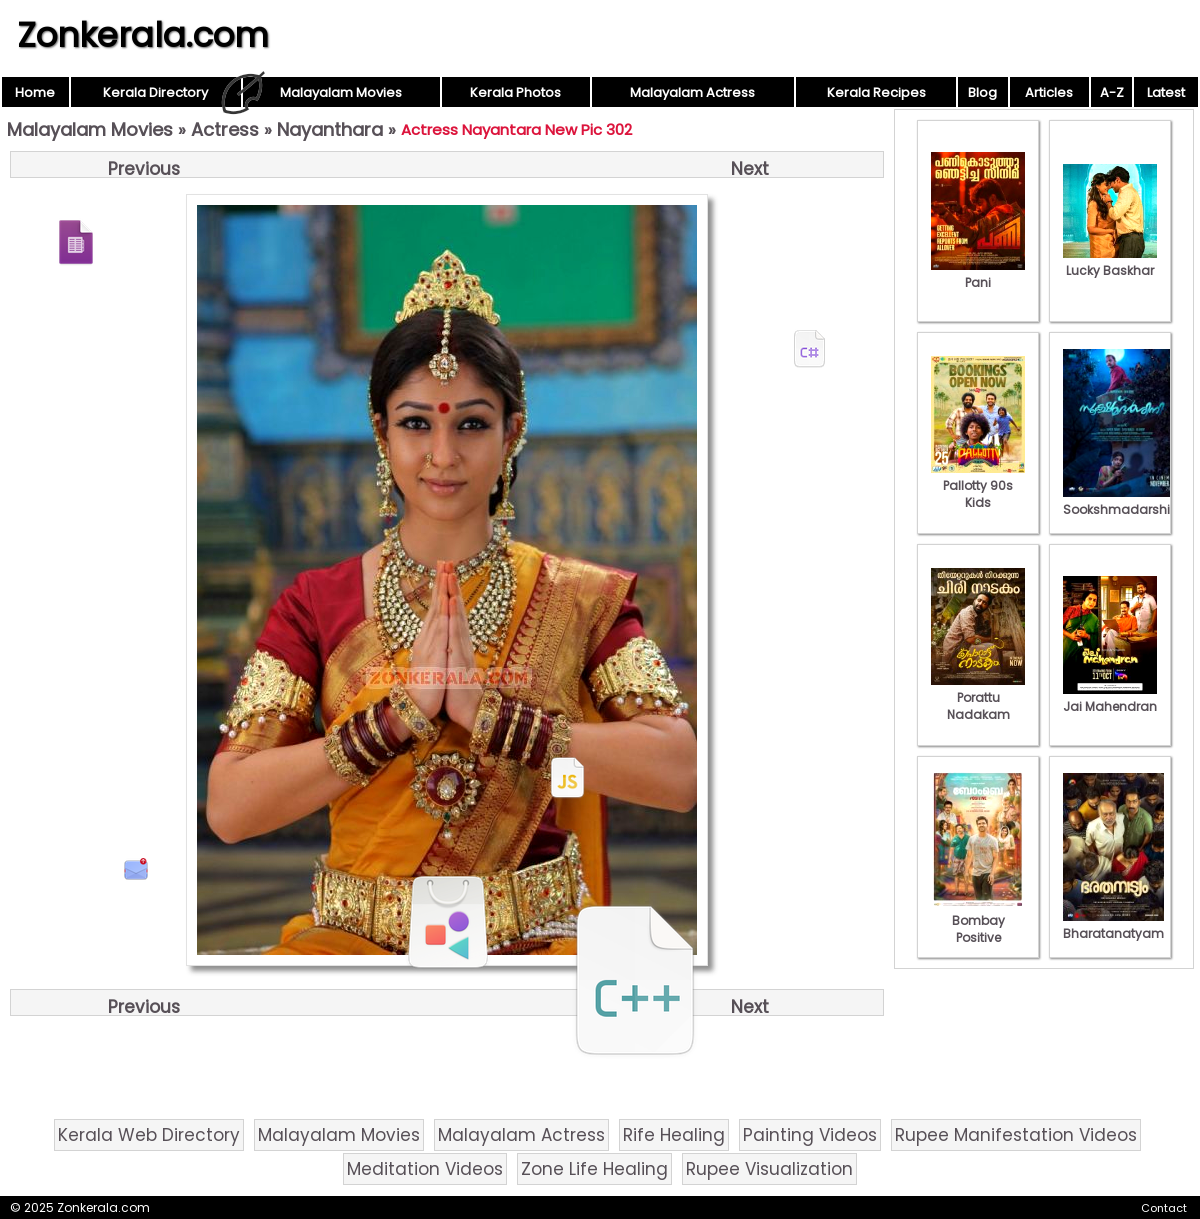  I want to click on a C++ source code file, so click(635, 980).